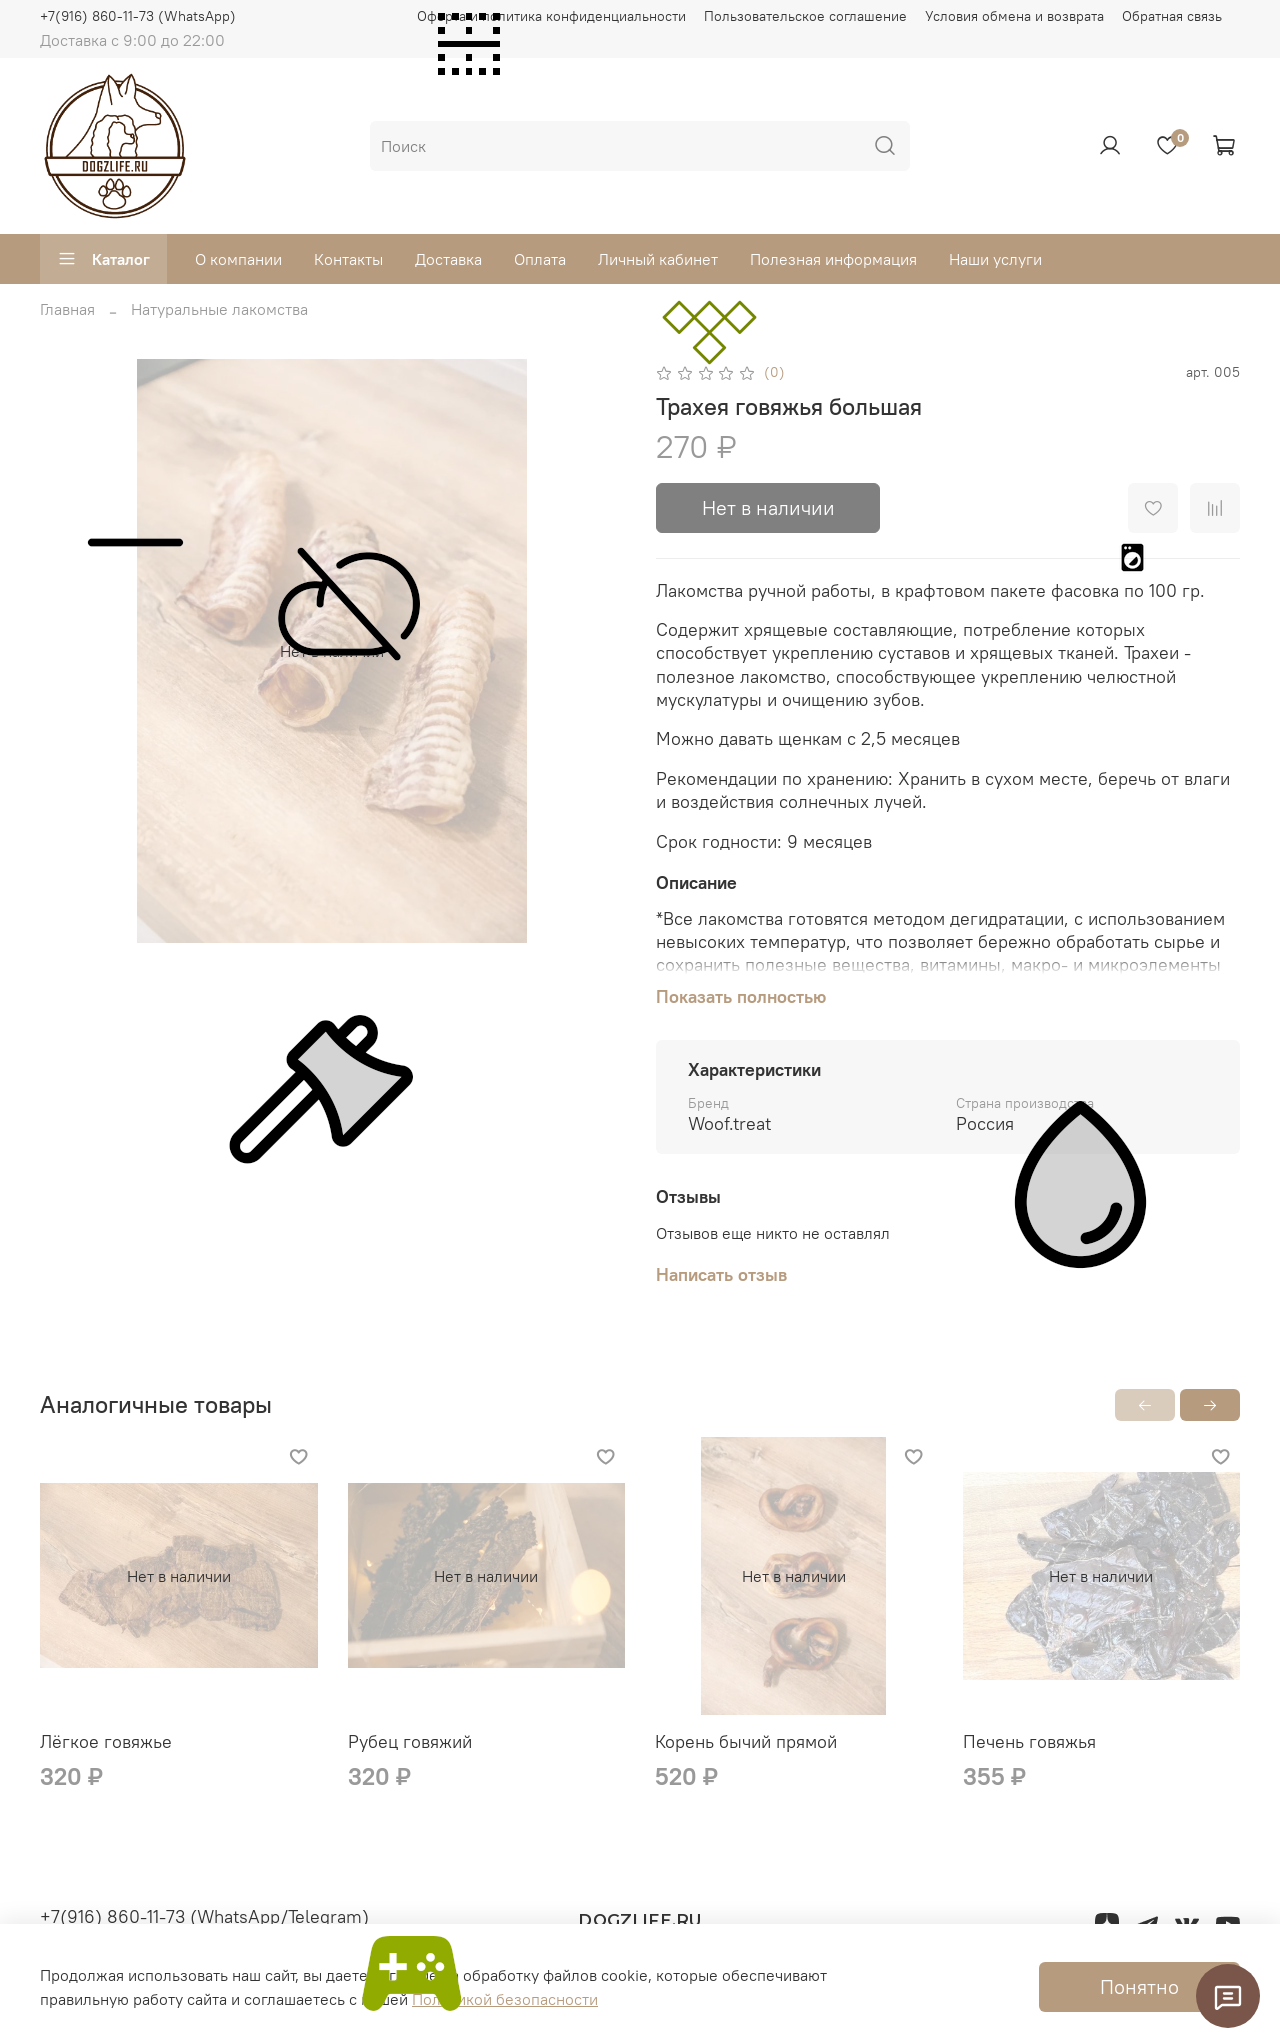 This screenshot has width=1280, height=2038. I want to click on open tidal music streaming app, so click(709, 329).